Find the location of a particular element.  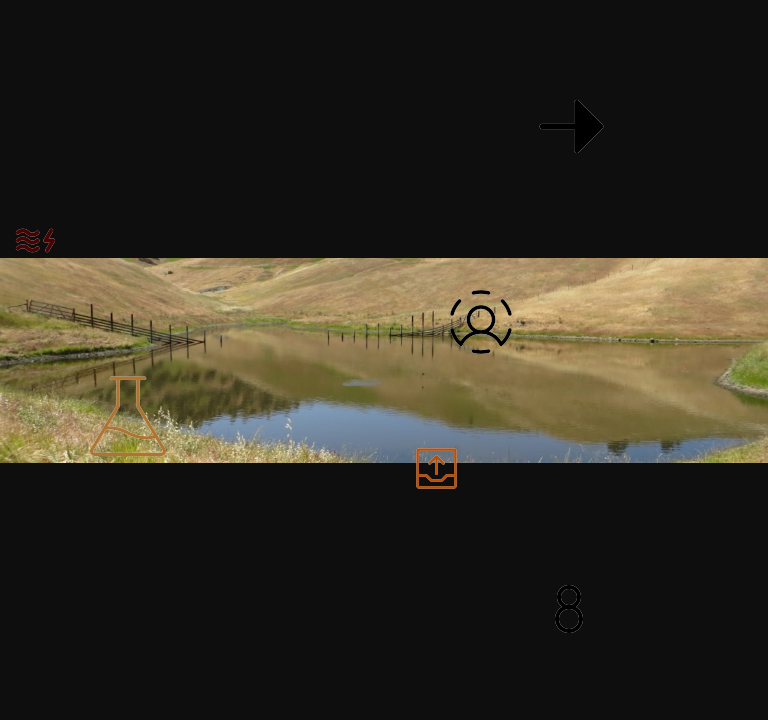

navigate to the next item or screen is located at coordinates (571, 126).